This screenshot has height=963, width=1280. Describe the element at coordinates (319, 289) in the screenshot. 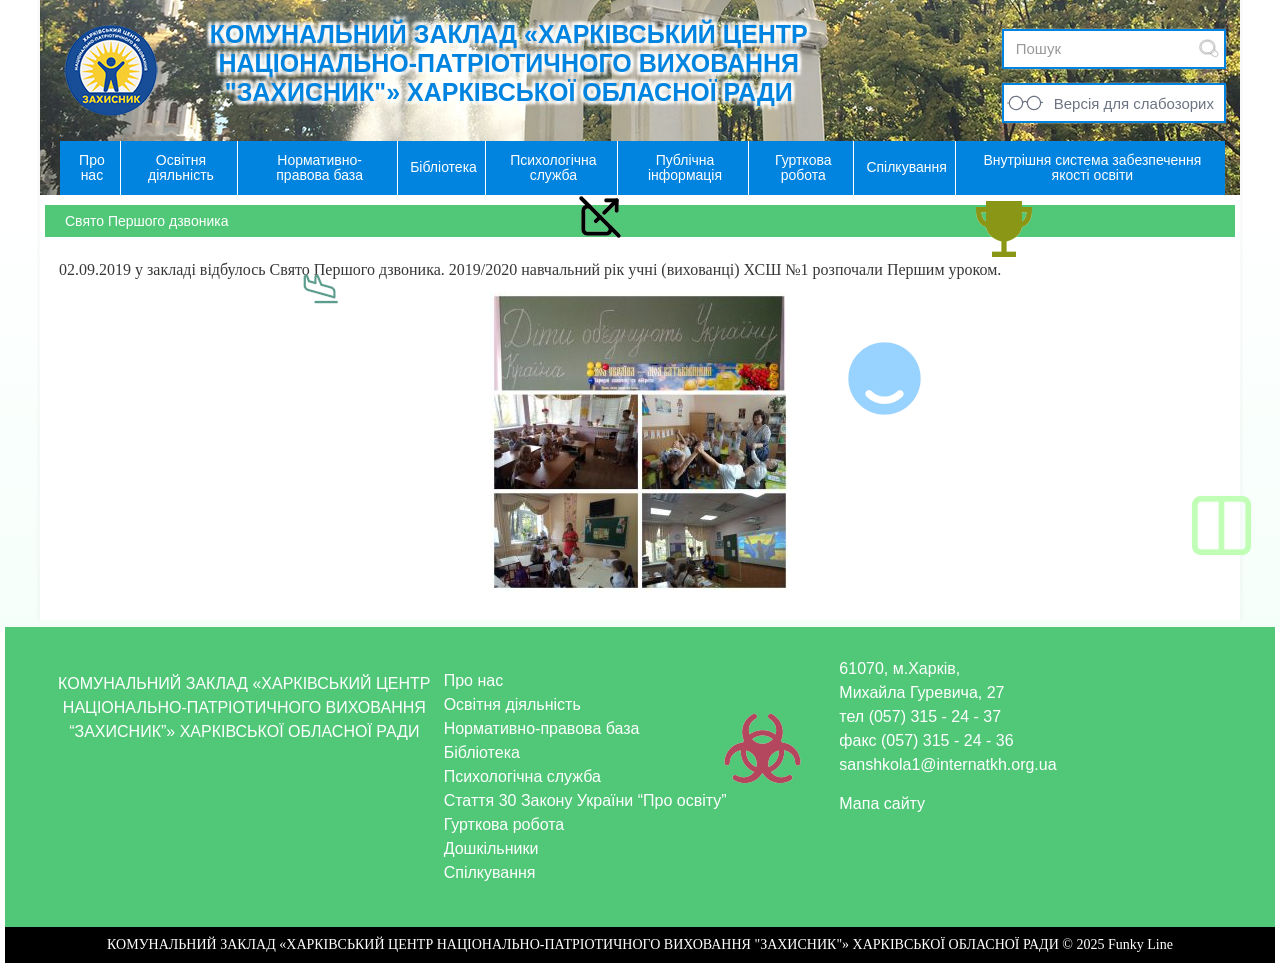

I see `indicates flight arrival or landing status` at that location.